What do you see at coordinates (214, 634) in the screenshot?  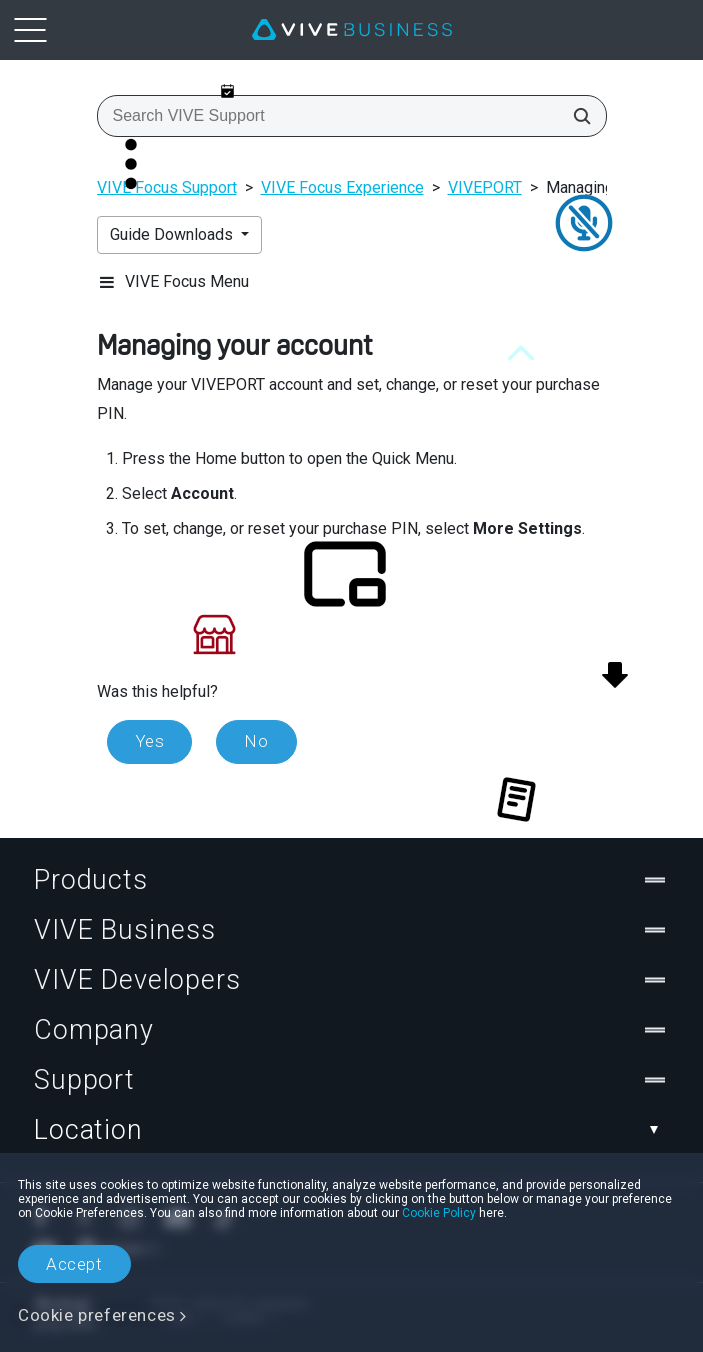 I see `browse or access the store` at bounding box center [214, 634].